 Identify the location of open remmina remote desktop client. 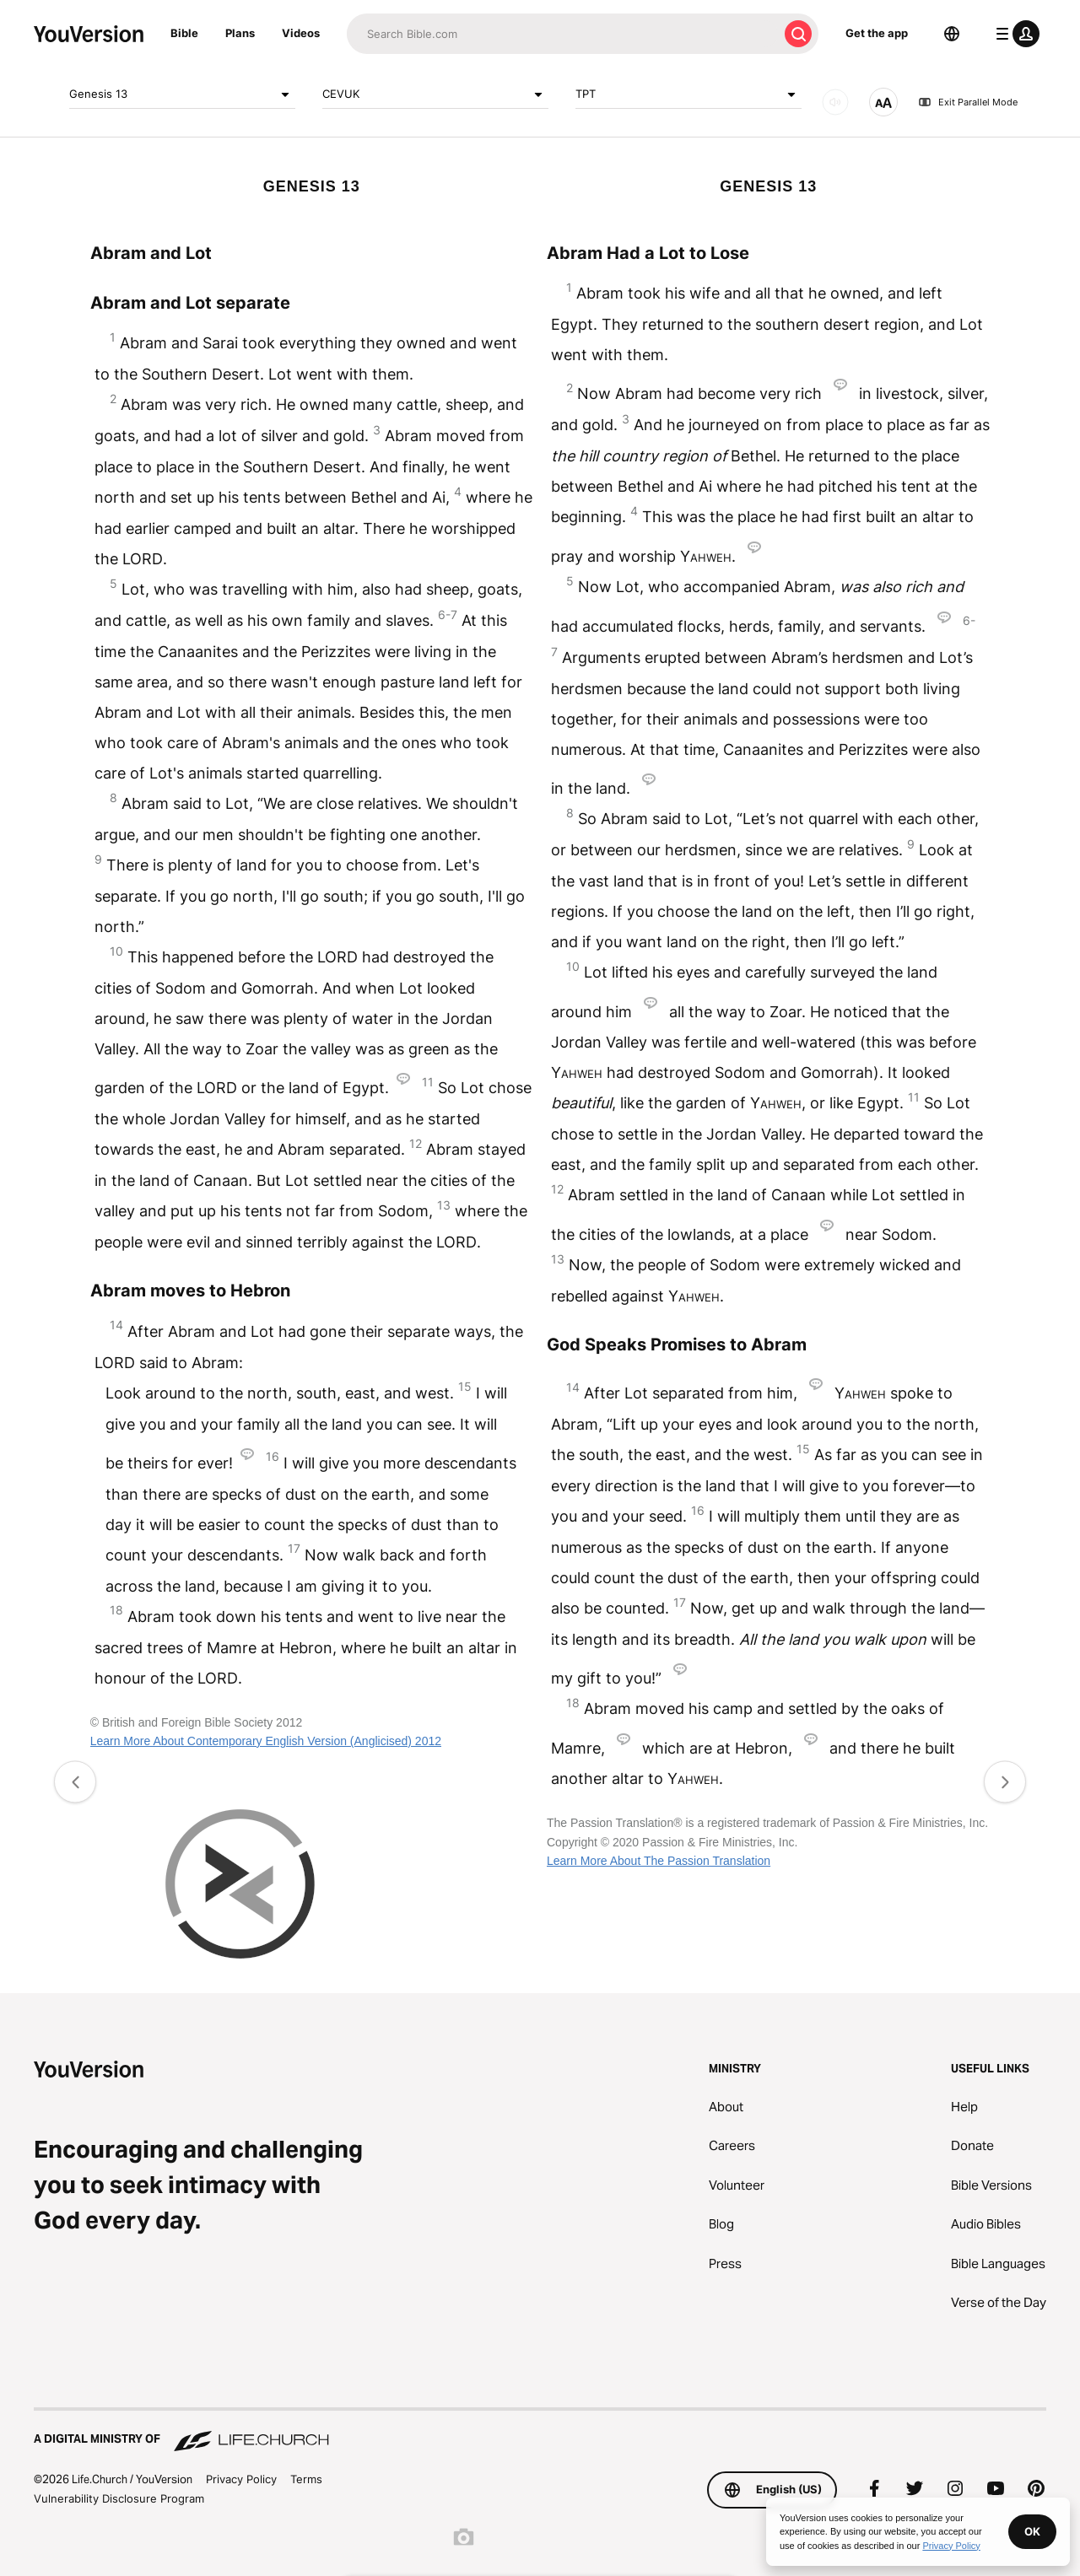
(240, 1883).